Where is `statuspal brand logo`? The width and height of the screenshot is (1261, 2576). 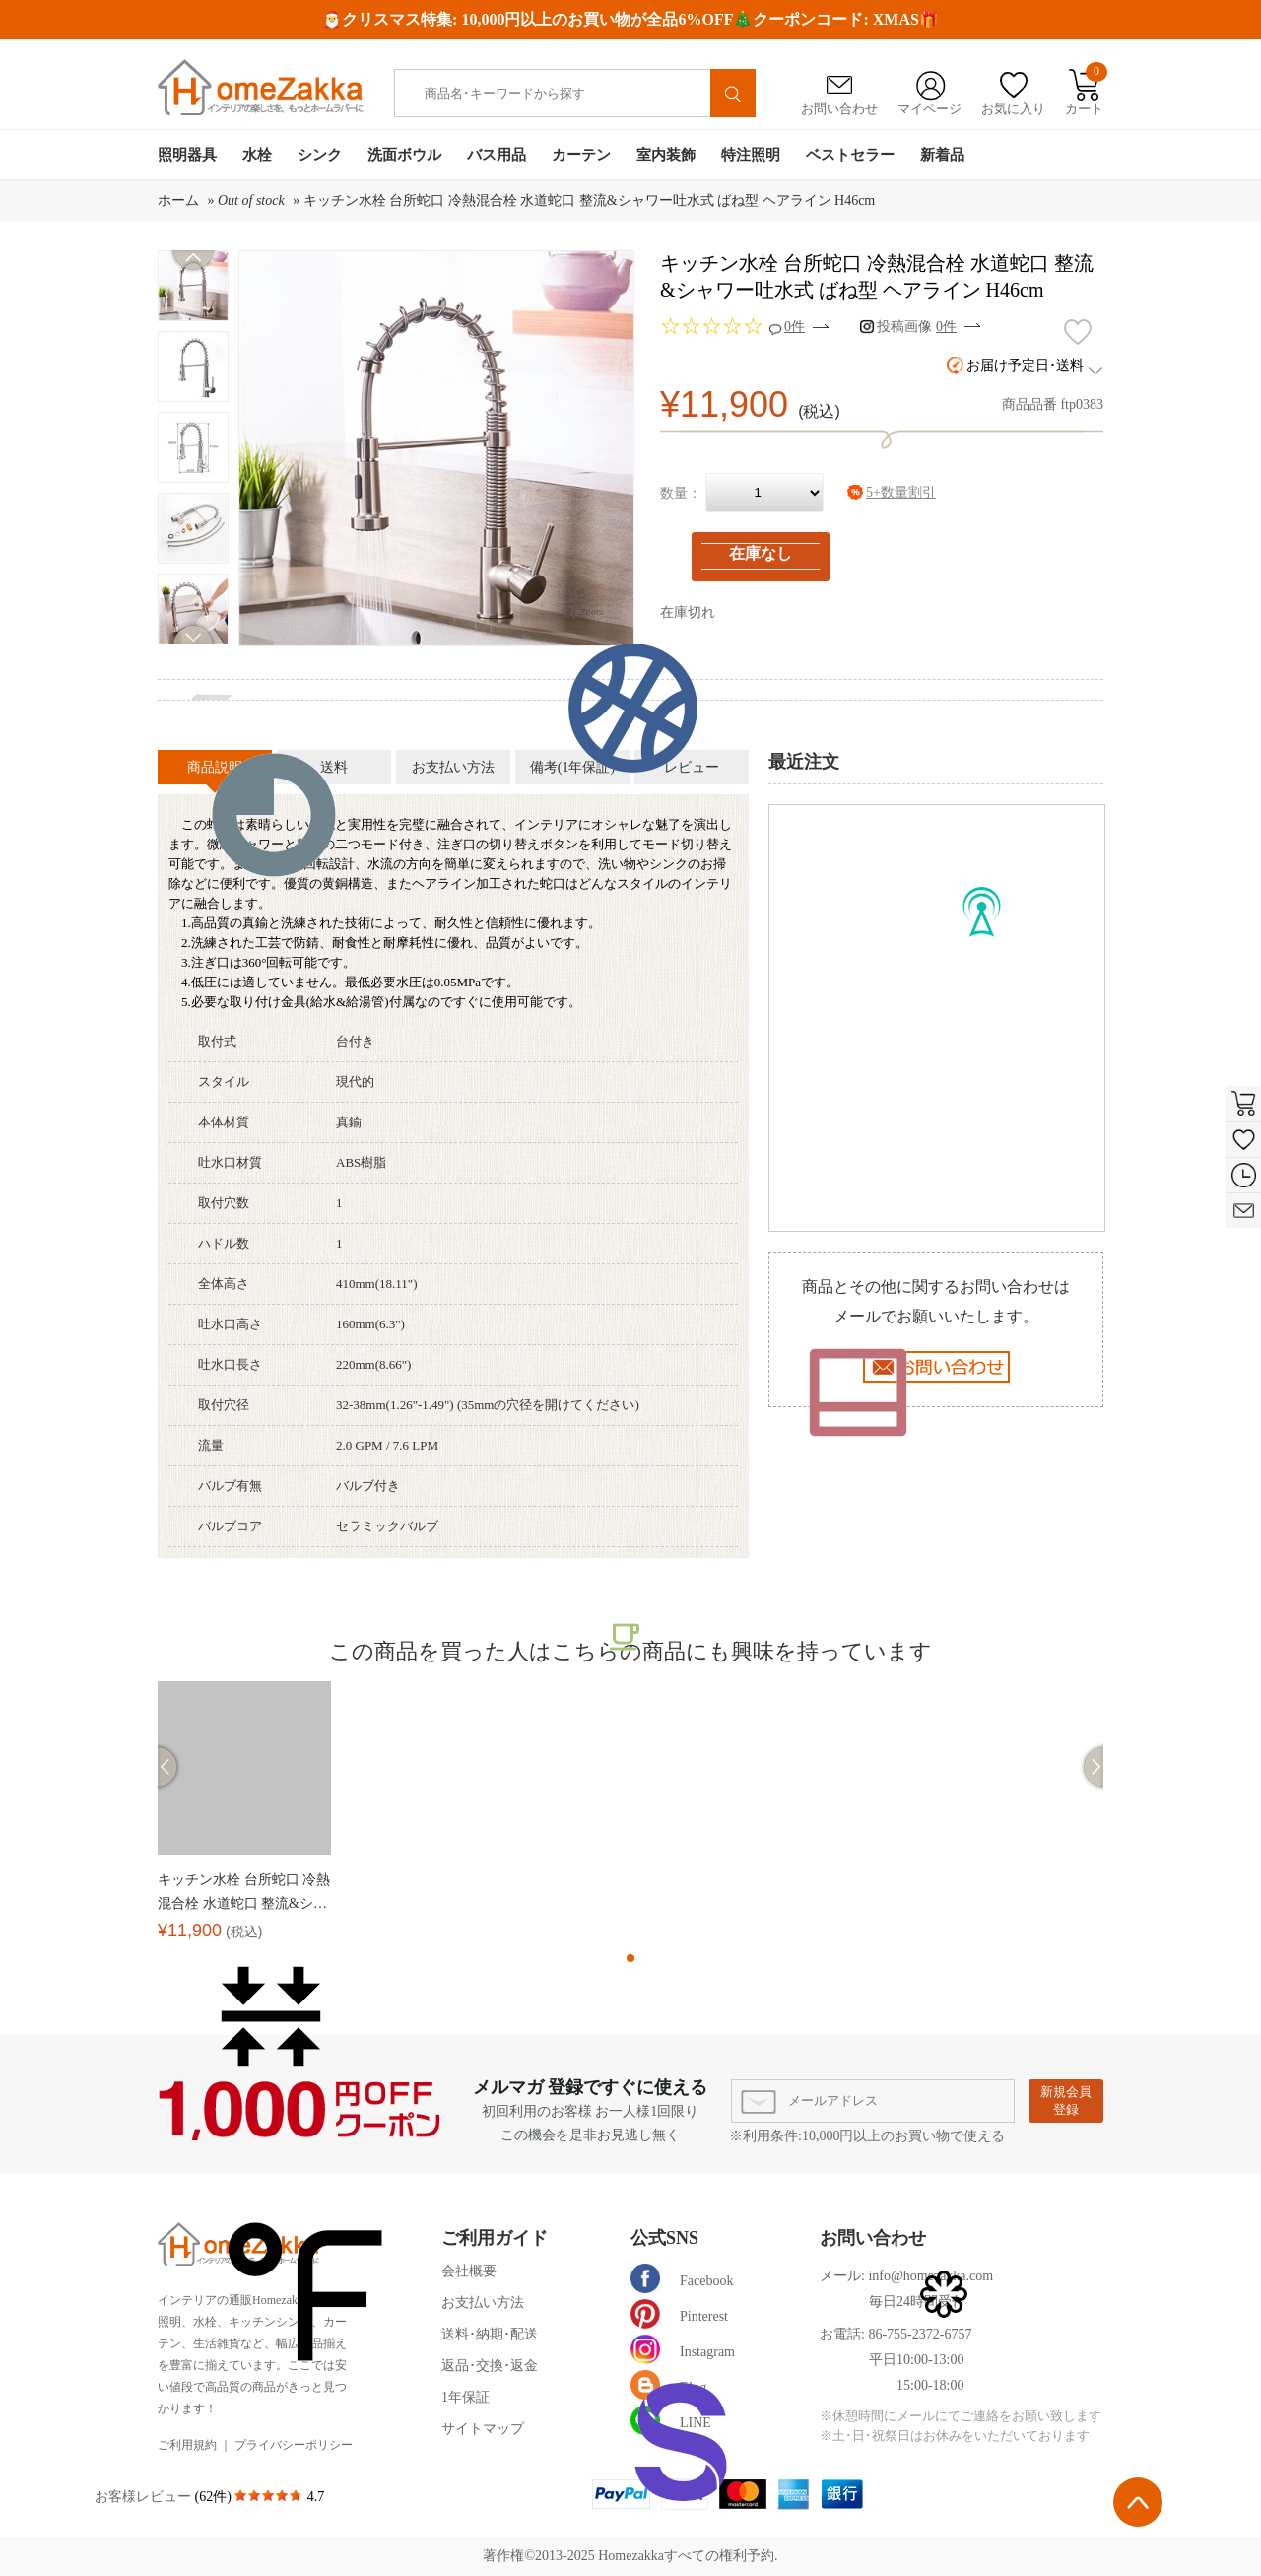 statuspal brand logo is located at coordinates (981, 912).